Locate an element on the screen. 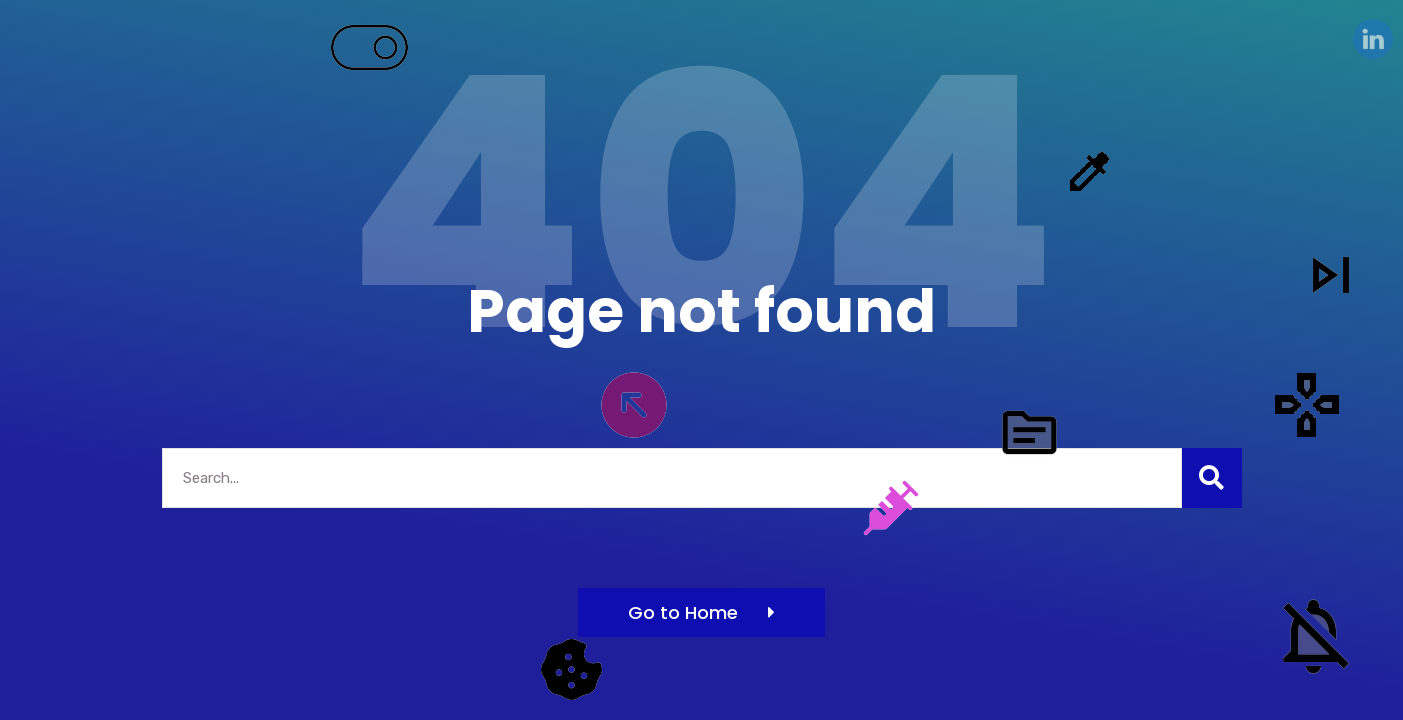 This screenshot has width=1403, height=720. access source files or documents is located at coordinates (1029, 432).